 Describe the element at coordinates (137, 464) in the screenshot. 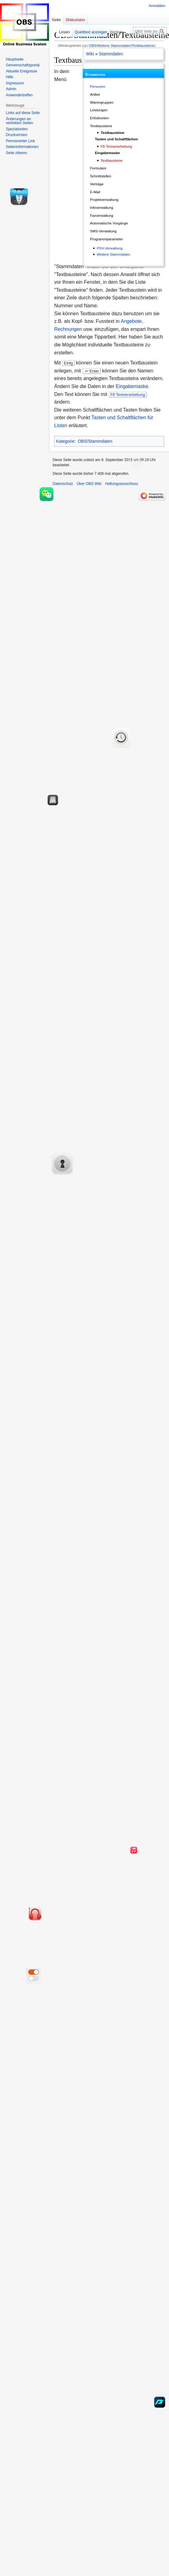

I see `indicates battery is fully charged` at that location.